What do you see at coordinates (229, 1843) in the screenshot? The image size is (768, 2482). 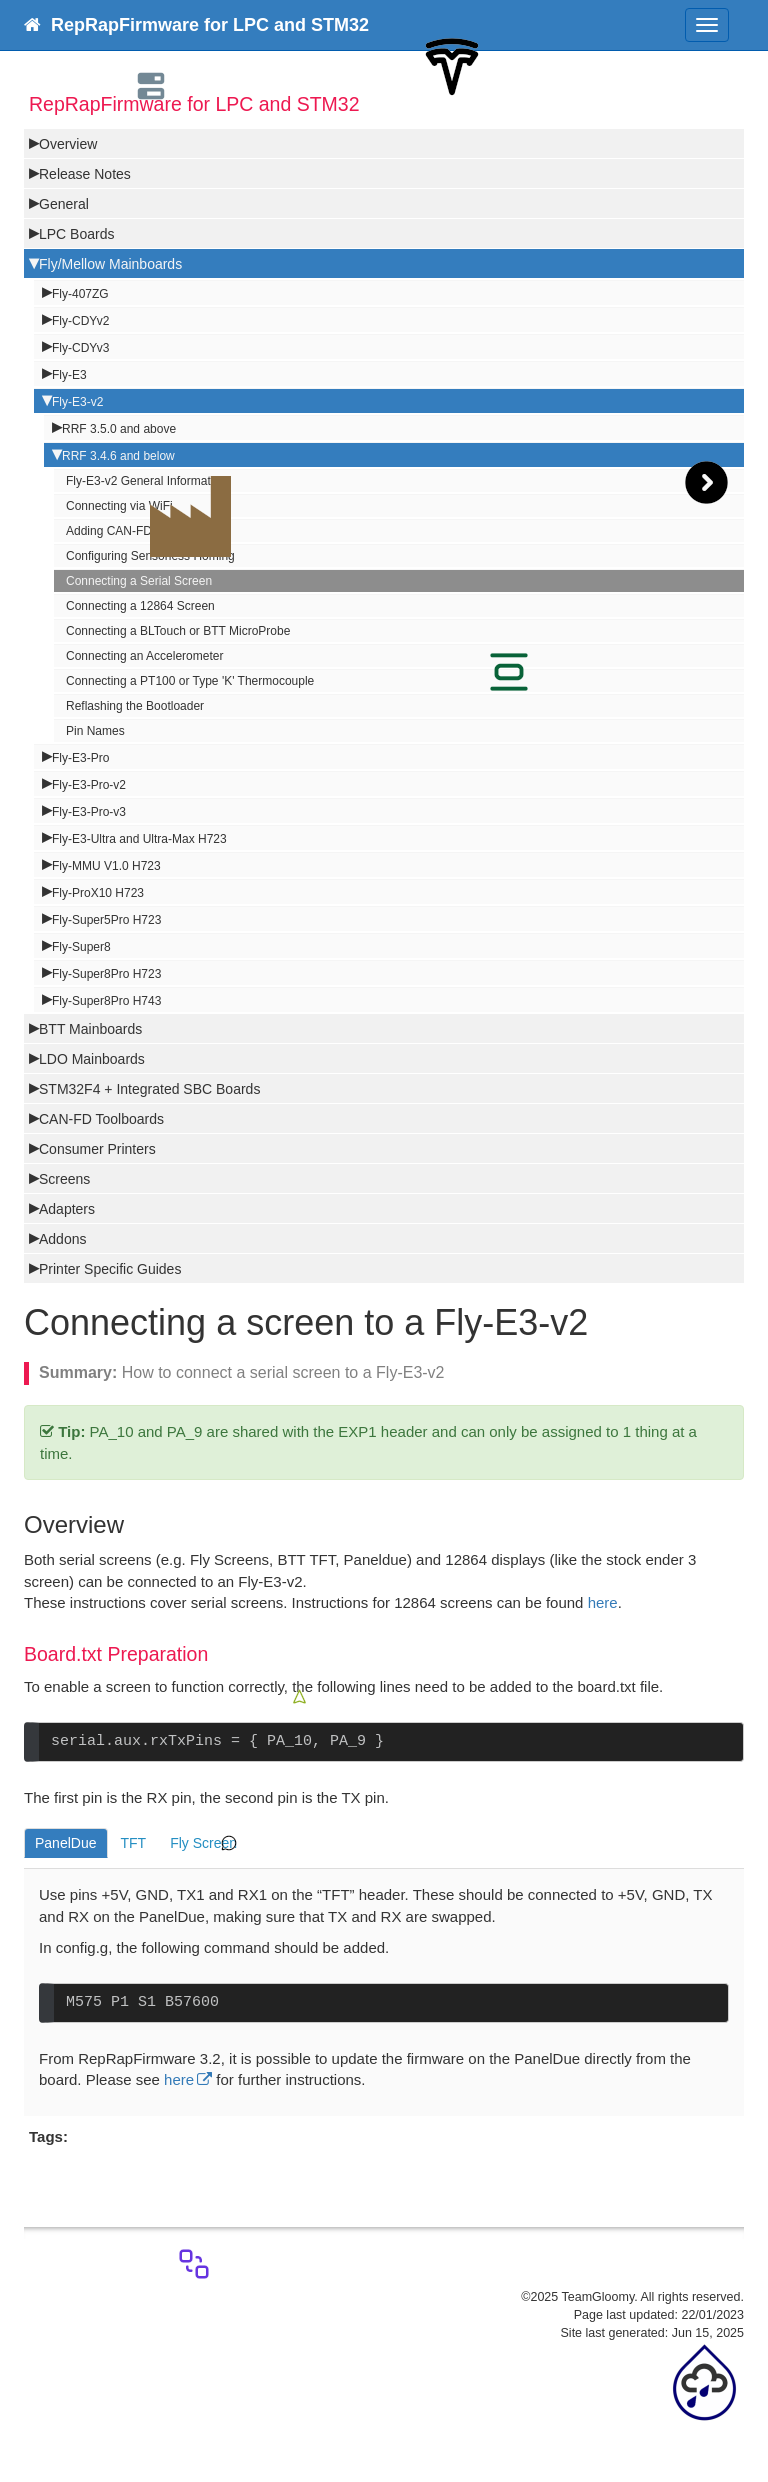 I see `open chat or messaging` at bounding box center [229, 1843].